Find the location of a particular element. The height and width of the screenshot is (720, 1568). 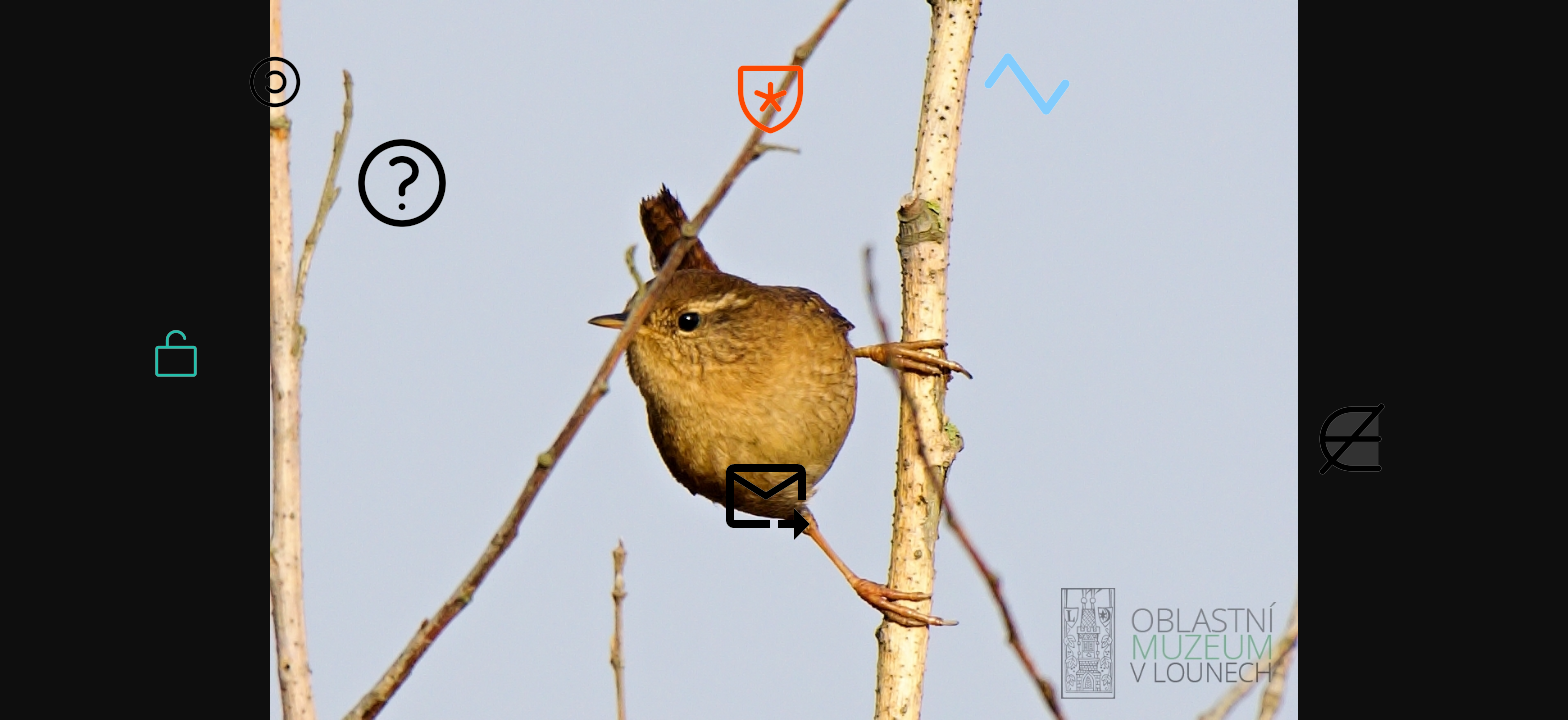

unlock this item or content is located at coordinates (176, 356).